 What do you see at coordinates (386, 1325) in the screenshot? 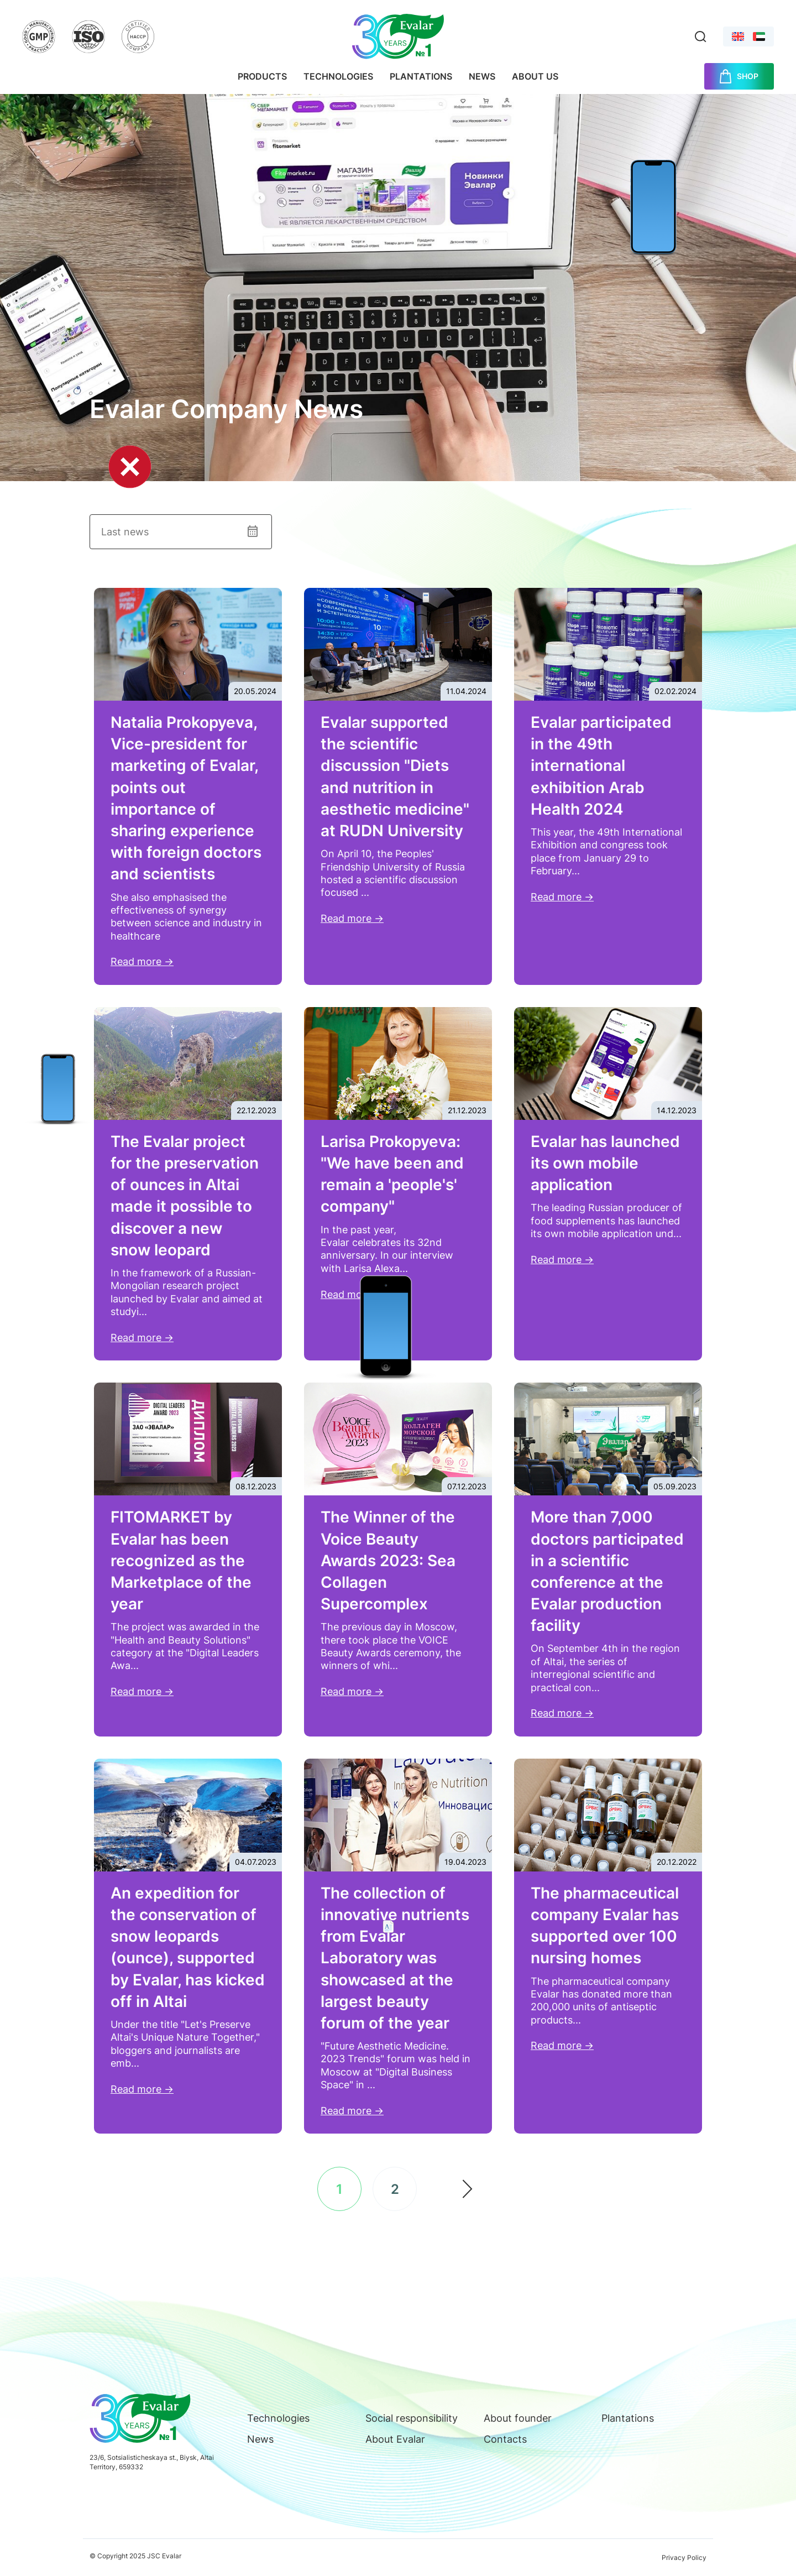
I see `iPod touch device icon` at bounding box center [386, 1325].